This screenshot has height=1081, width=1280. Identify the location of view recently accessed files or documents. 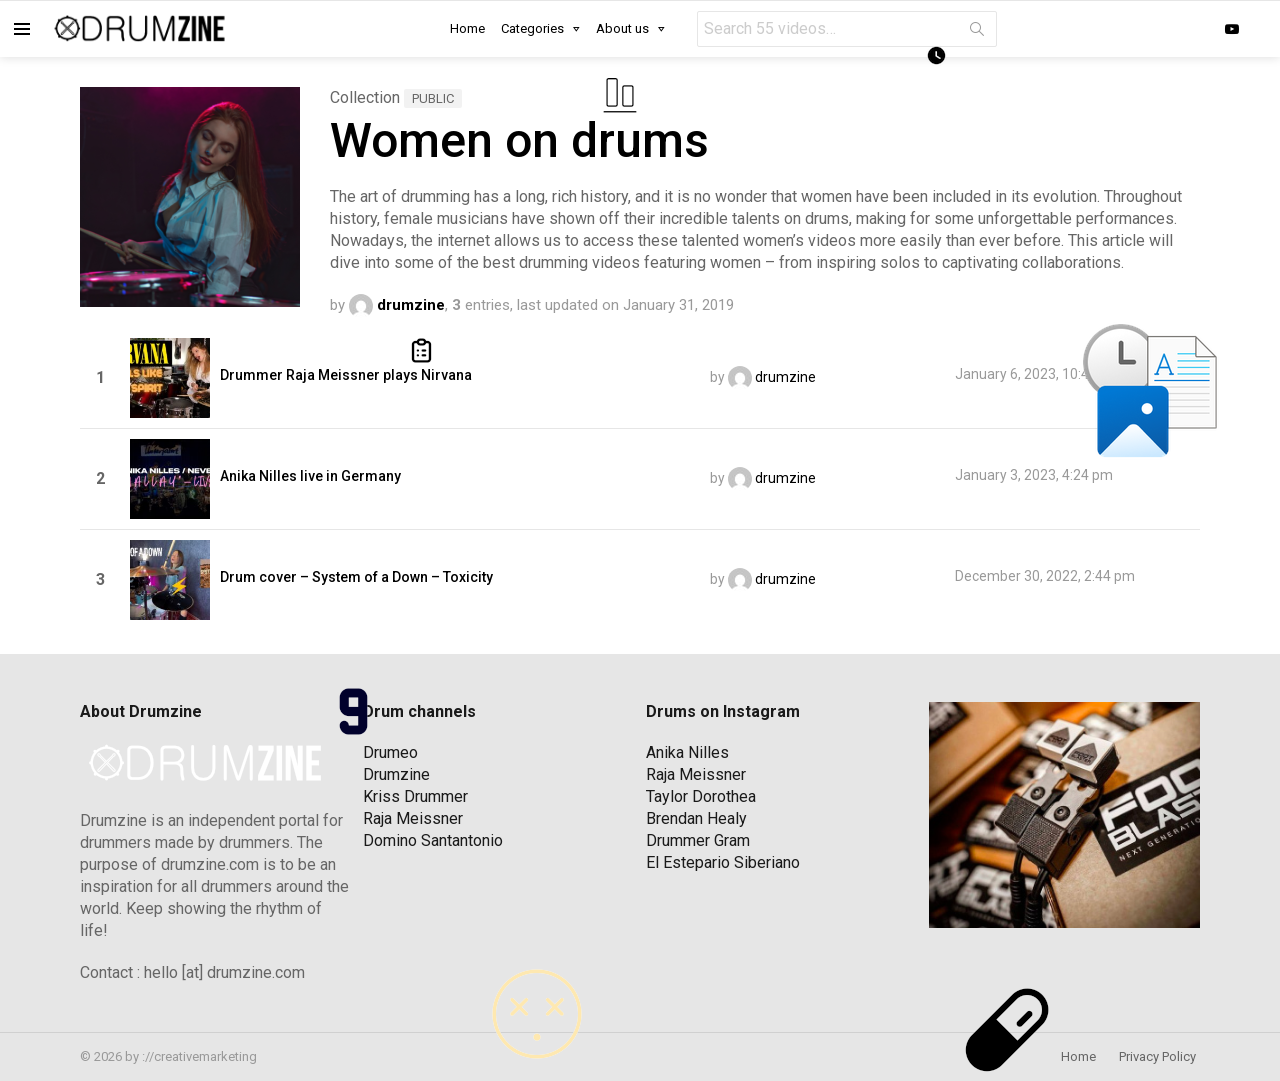
(1149, 390).